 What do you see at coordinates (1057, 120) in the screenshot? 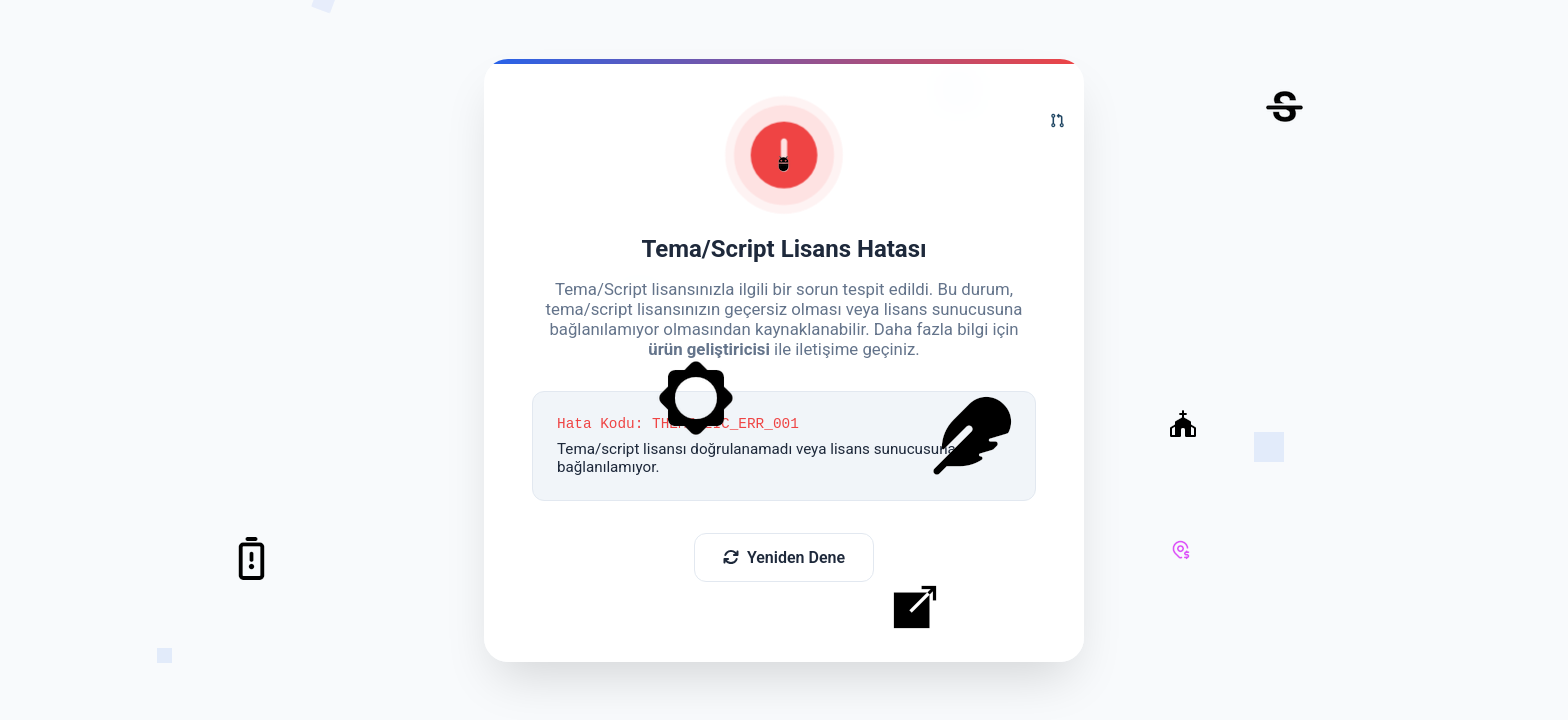
I see `view pull request details` at bounding box center [1057, 120].